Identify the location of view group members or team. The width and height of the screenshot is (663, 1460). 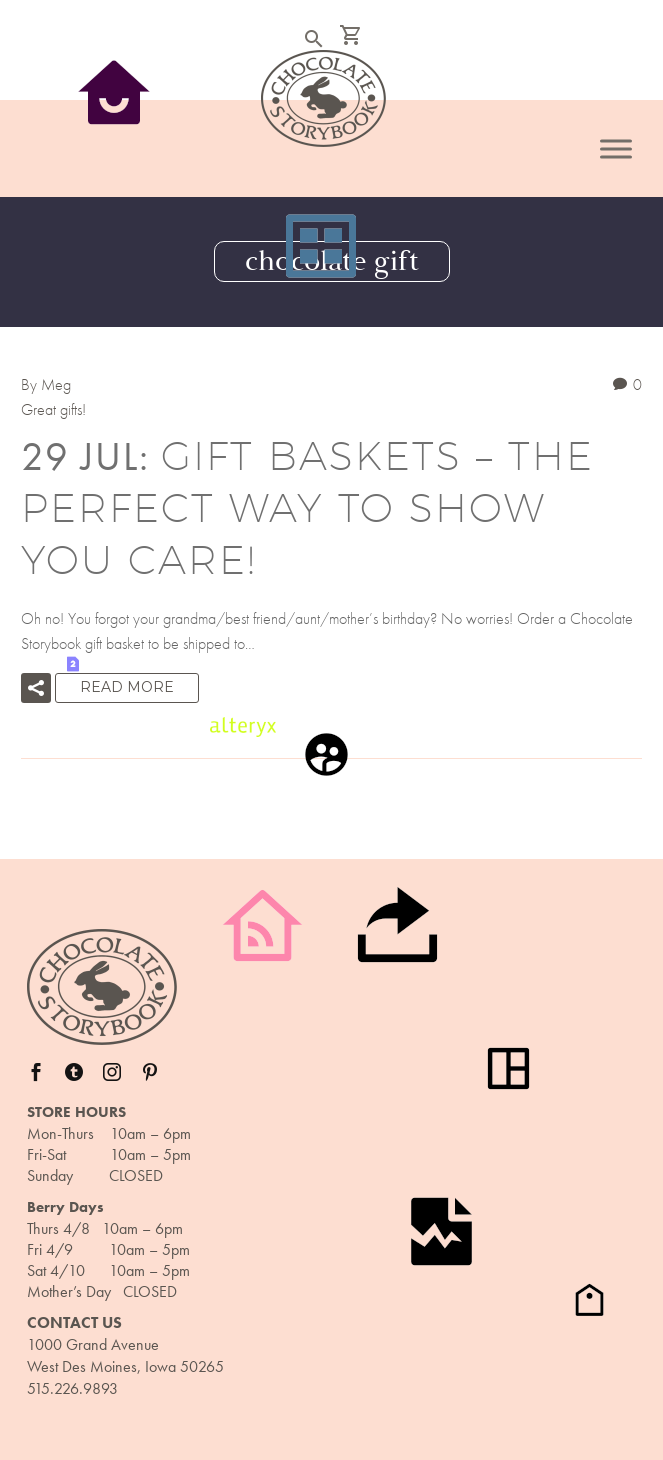
(326, 754).